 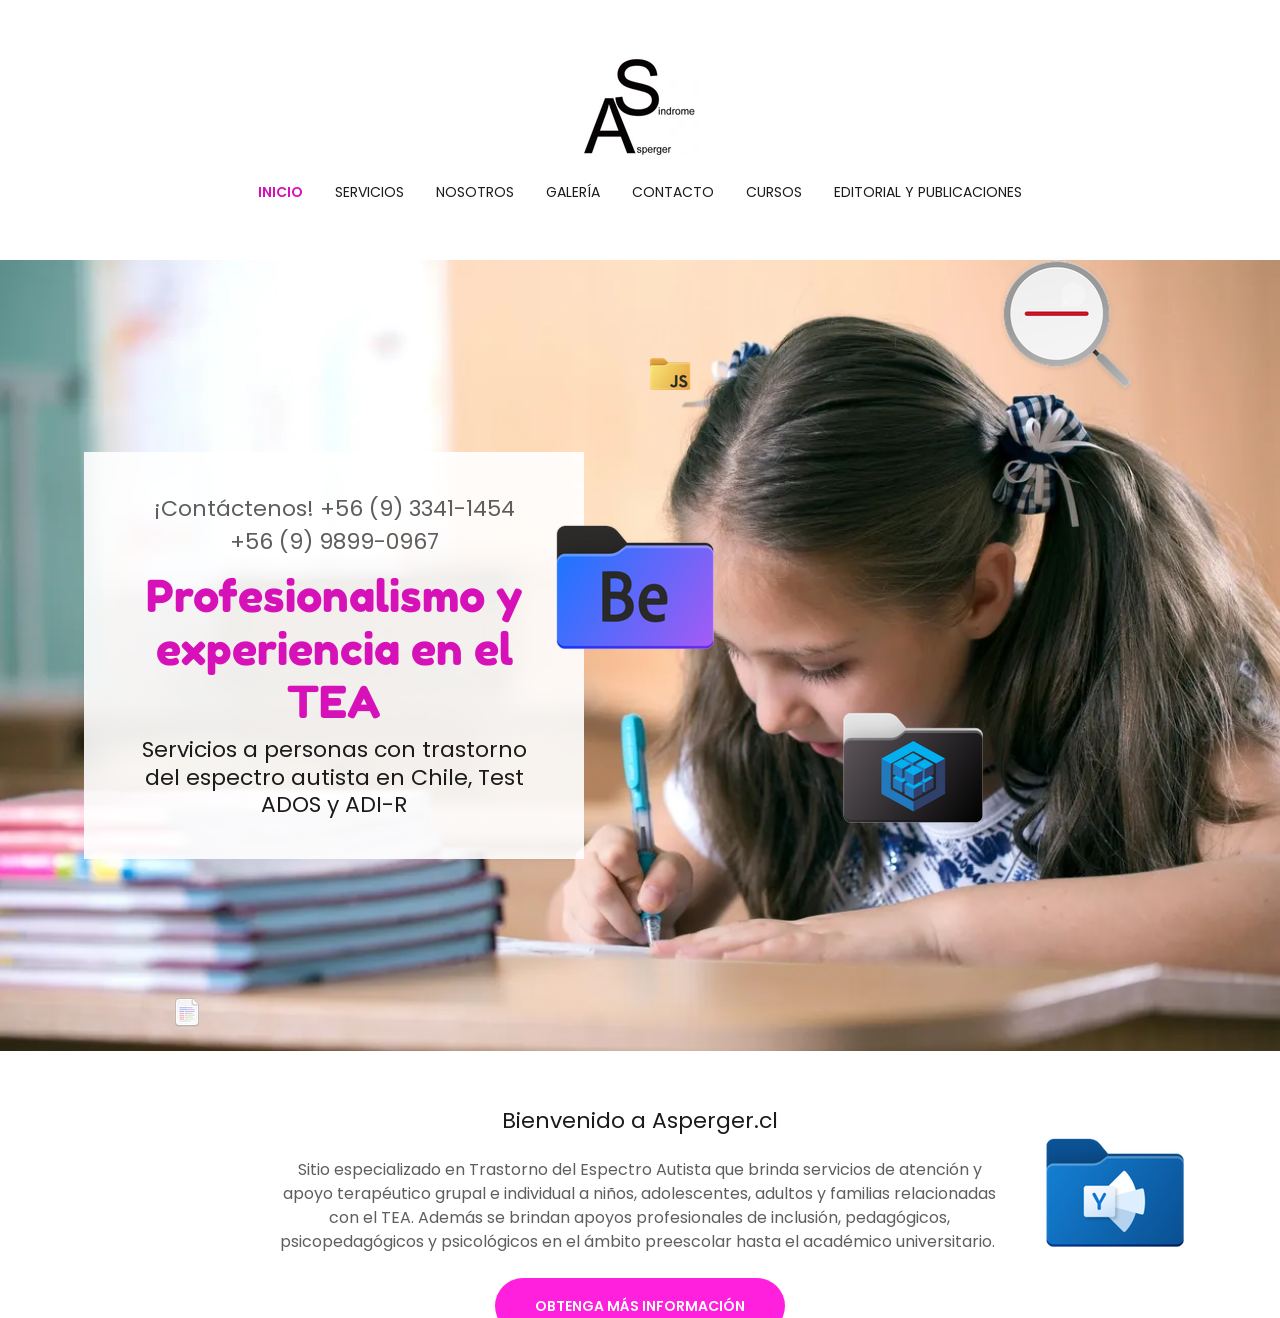 What do you see at coordinates (670, 375) in the screenshot?
I see `open javascript project folder` at bounding box center [670, 375].